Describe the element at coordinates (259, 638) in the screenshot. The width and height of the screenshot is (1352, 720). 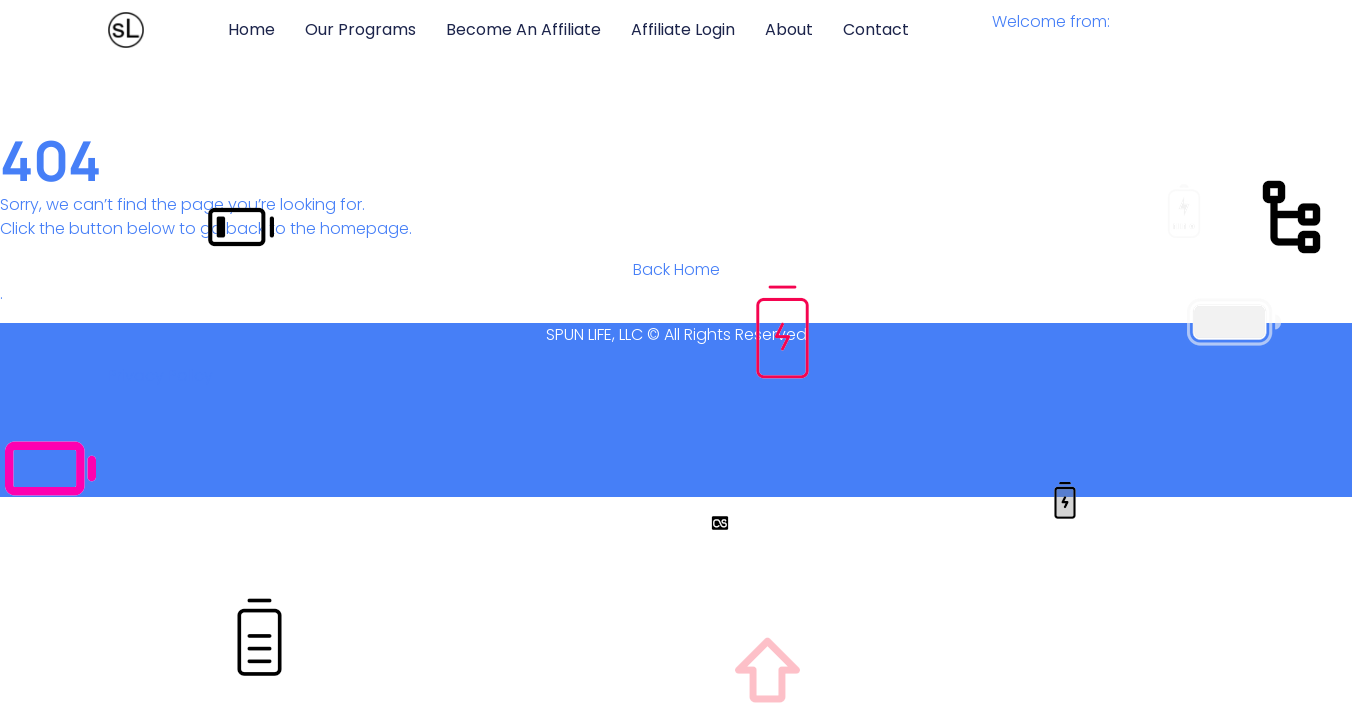
I see `indicates high battery level` at that location.